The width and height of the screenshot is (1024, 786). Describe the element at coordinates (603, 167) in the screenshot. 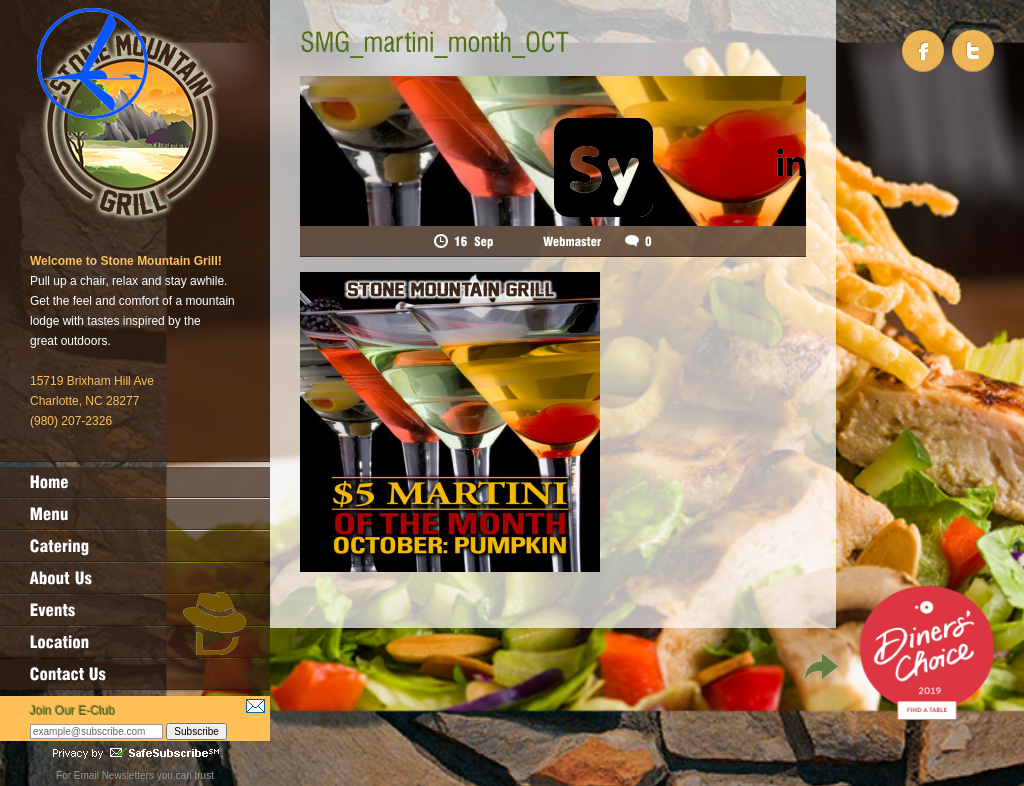

I see `open symbolab math solver app` at that location.